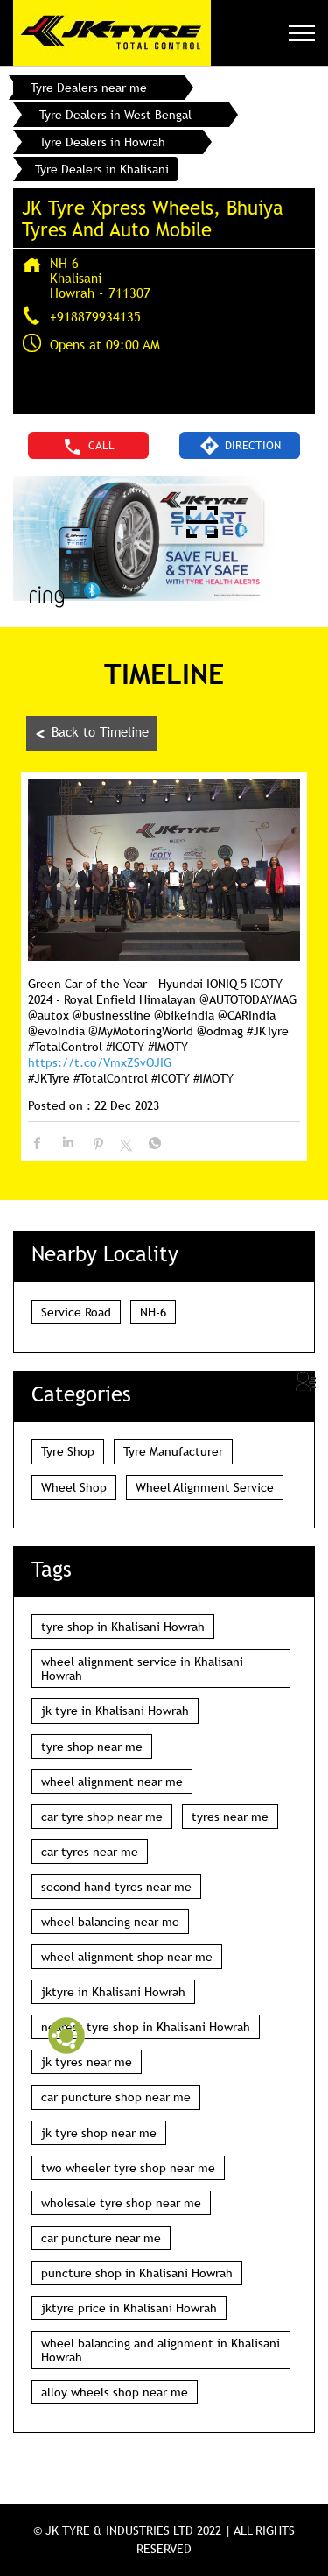 This screenshot has height=2576, width=328. What do you see at coordinates (202, 522) in the screenshot?
I see `scan a QR code` at bounding box center [202, 522].